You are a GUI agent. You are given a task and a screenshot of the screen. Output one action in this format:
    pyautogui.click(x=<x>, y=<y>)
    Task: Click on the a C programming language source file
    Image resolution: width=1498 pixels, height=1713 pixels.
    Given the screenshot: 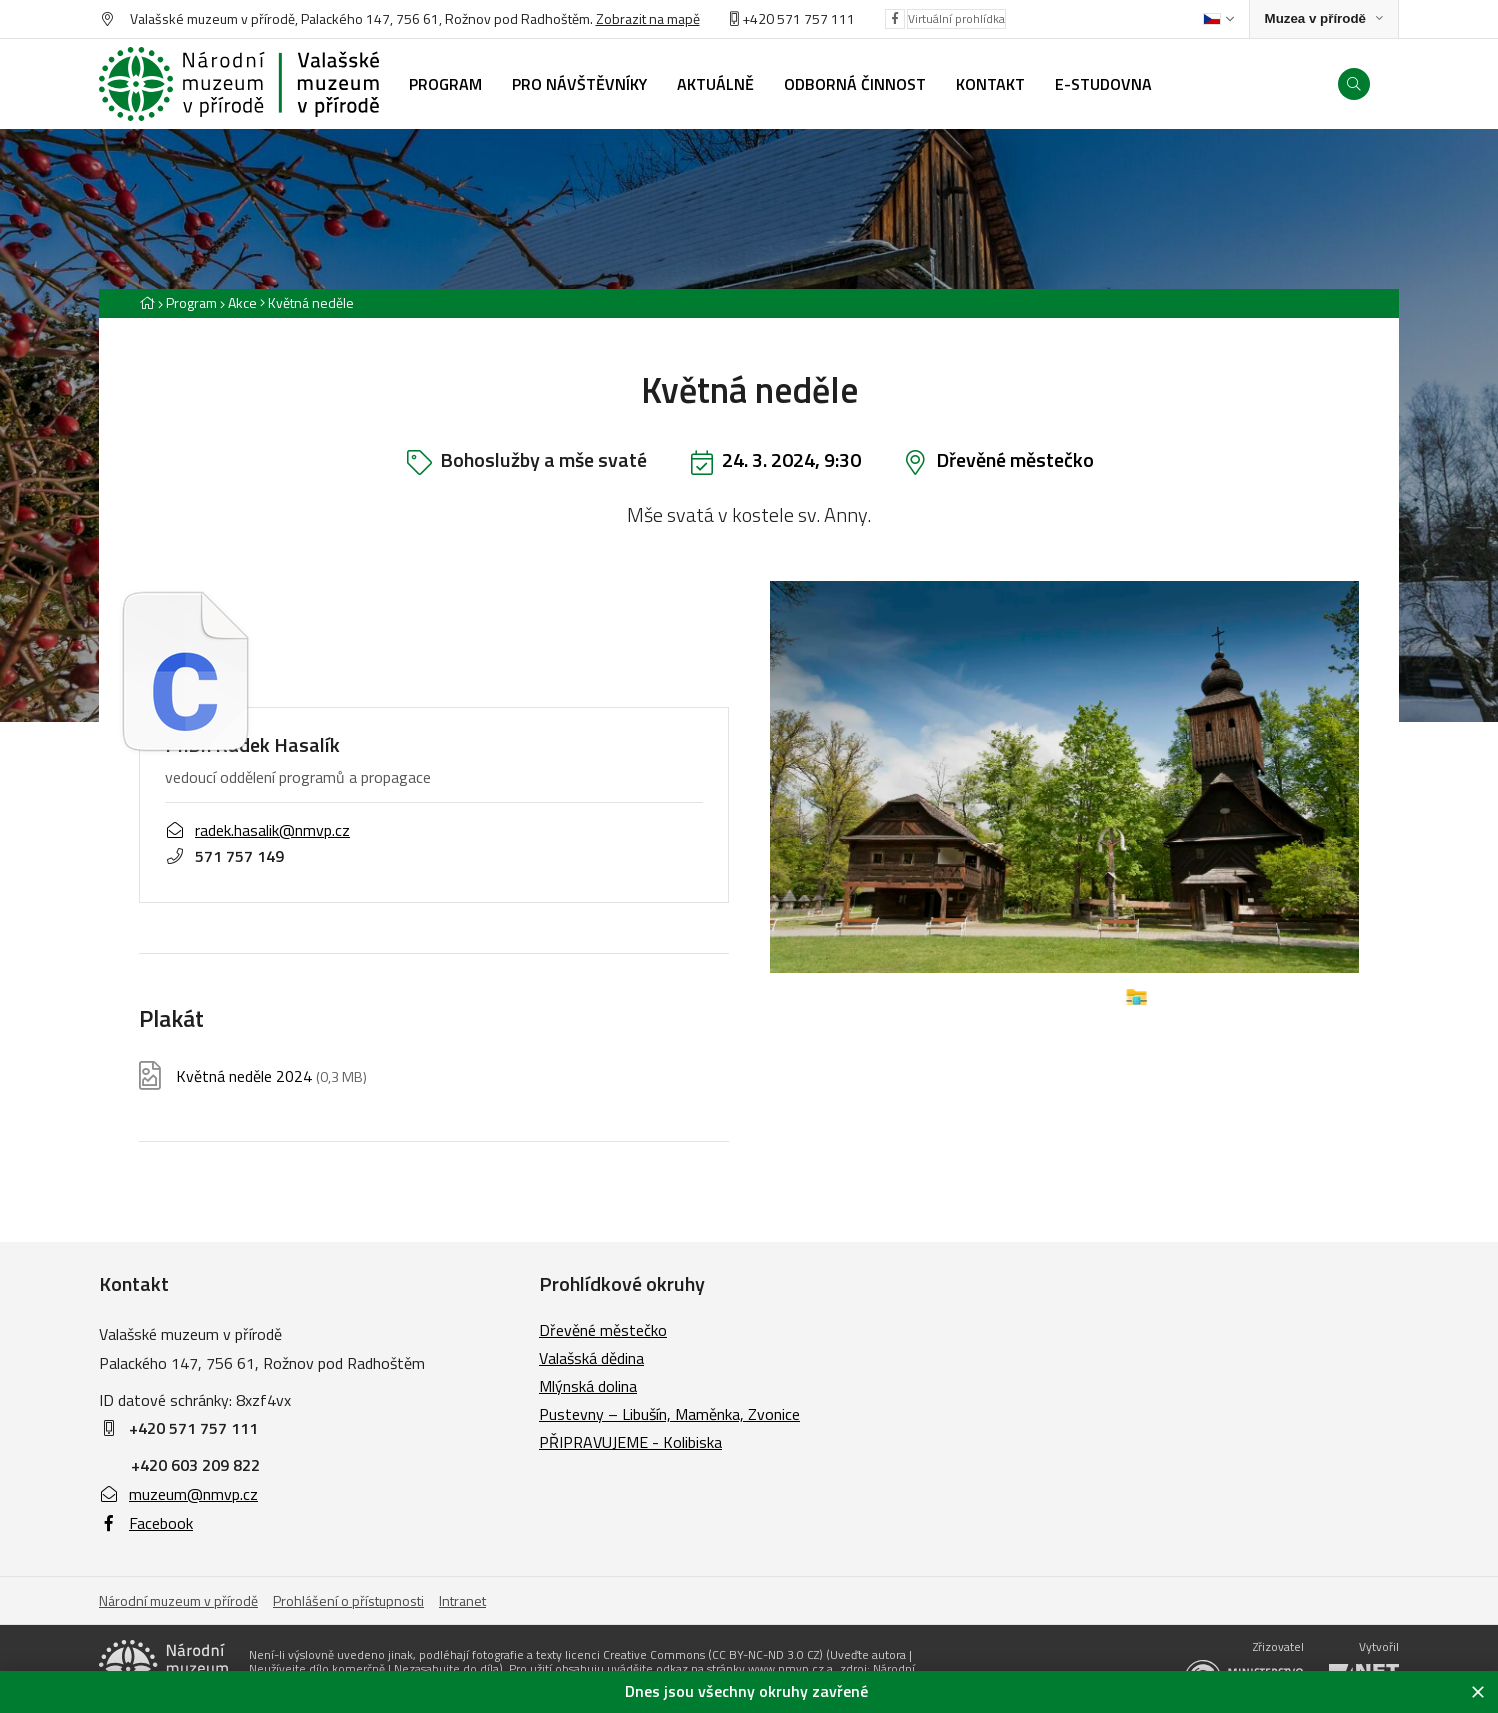 What is the action you would take?
    pyautogui.click(x=185, y=671)
    